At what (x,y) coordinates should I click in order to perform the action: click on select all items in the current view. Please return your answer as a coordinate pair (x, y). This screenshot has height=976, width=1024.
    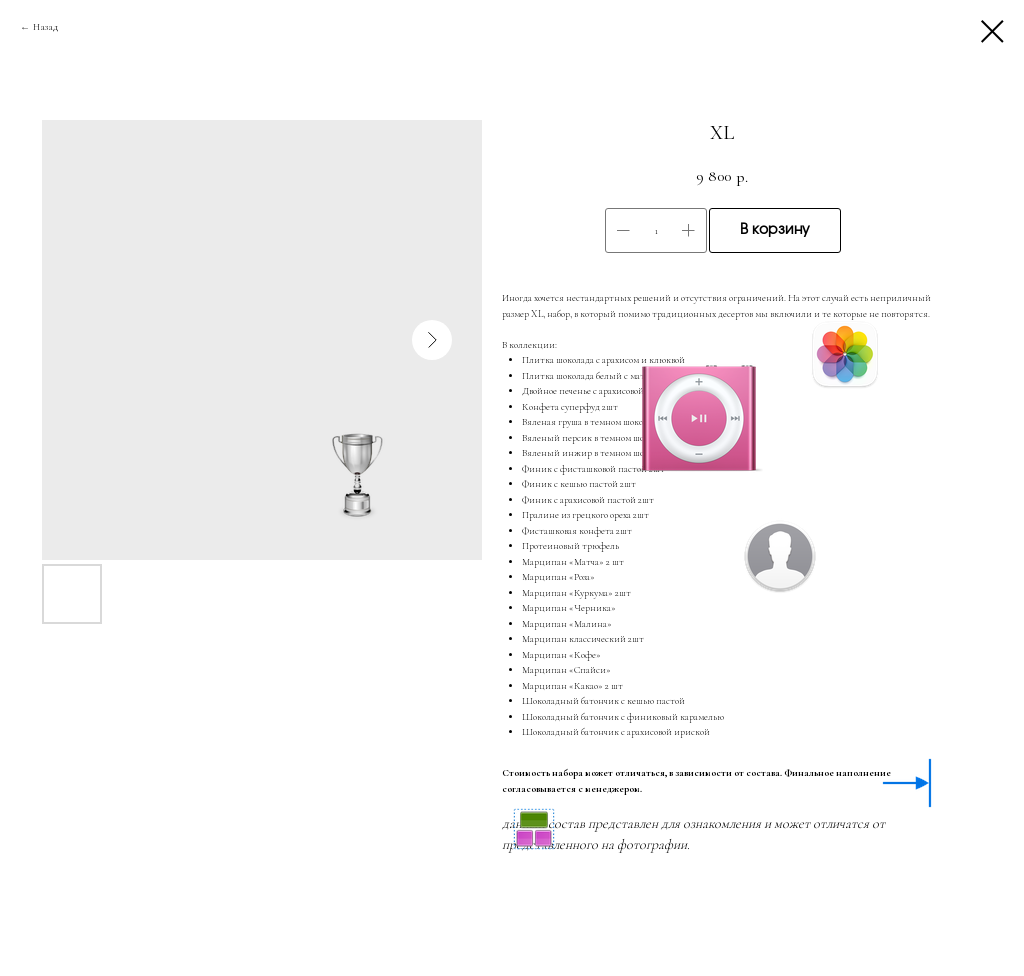
    Looking at the image, I should click on (534, 829).